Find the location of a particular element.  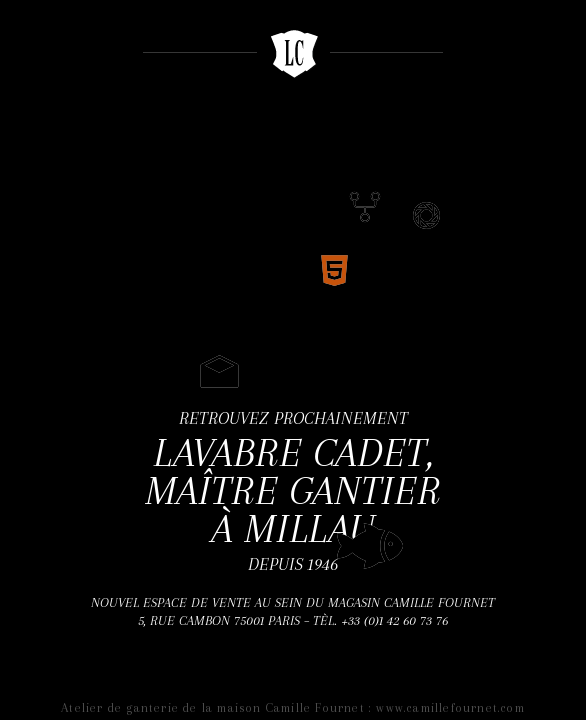

fork a repository or branch is located at coordinates (365, 207).